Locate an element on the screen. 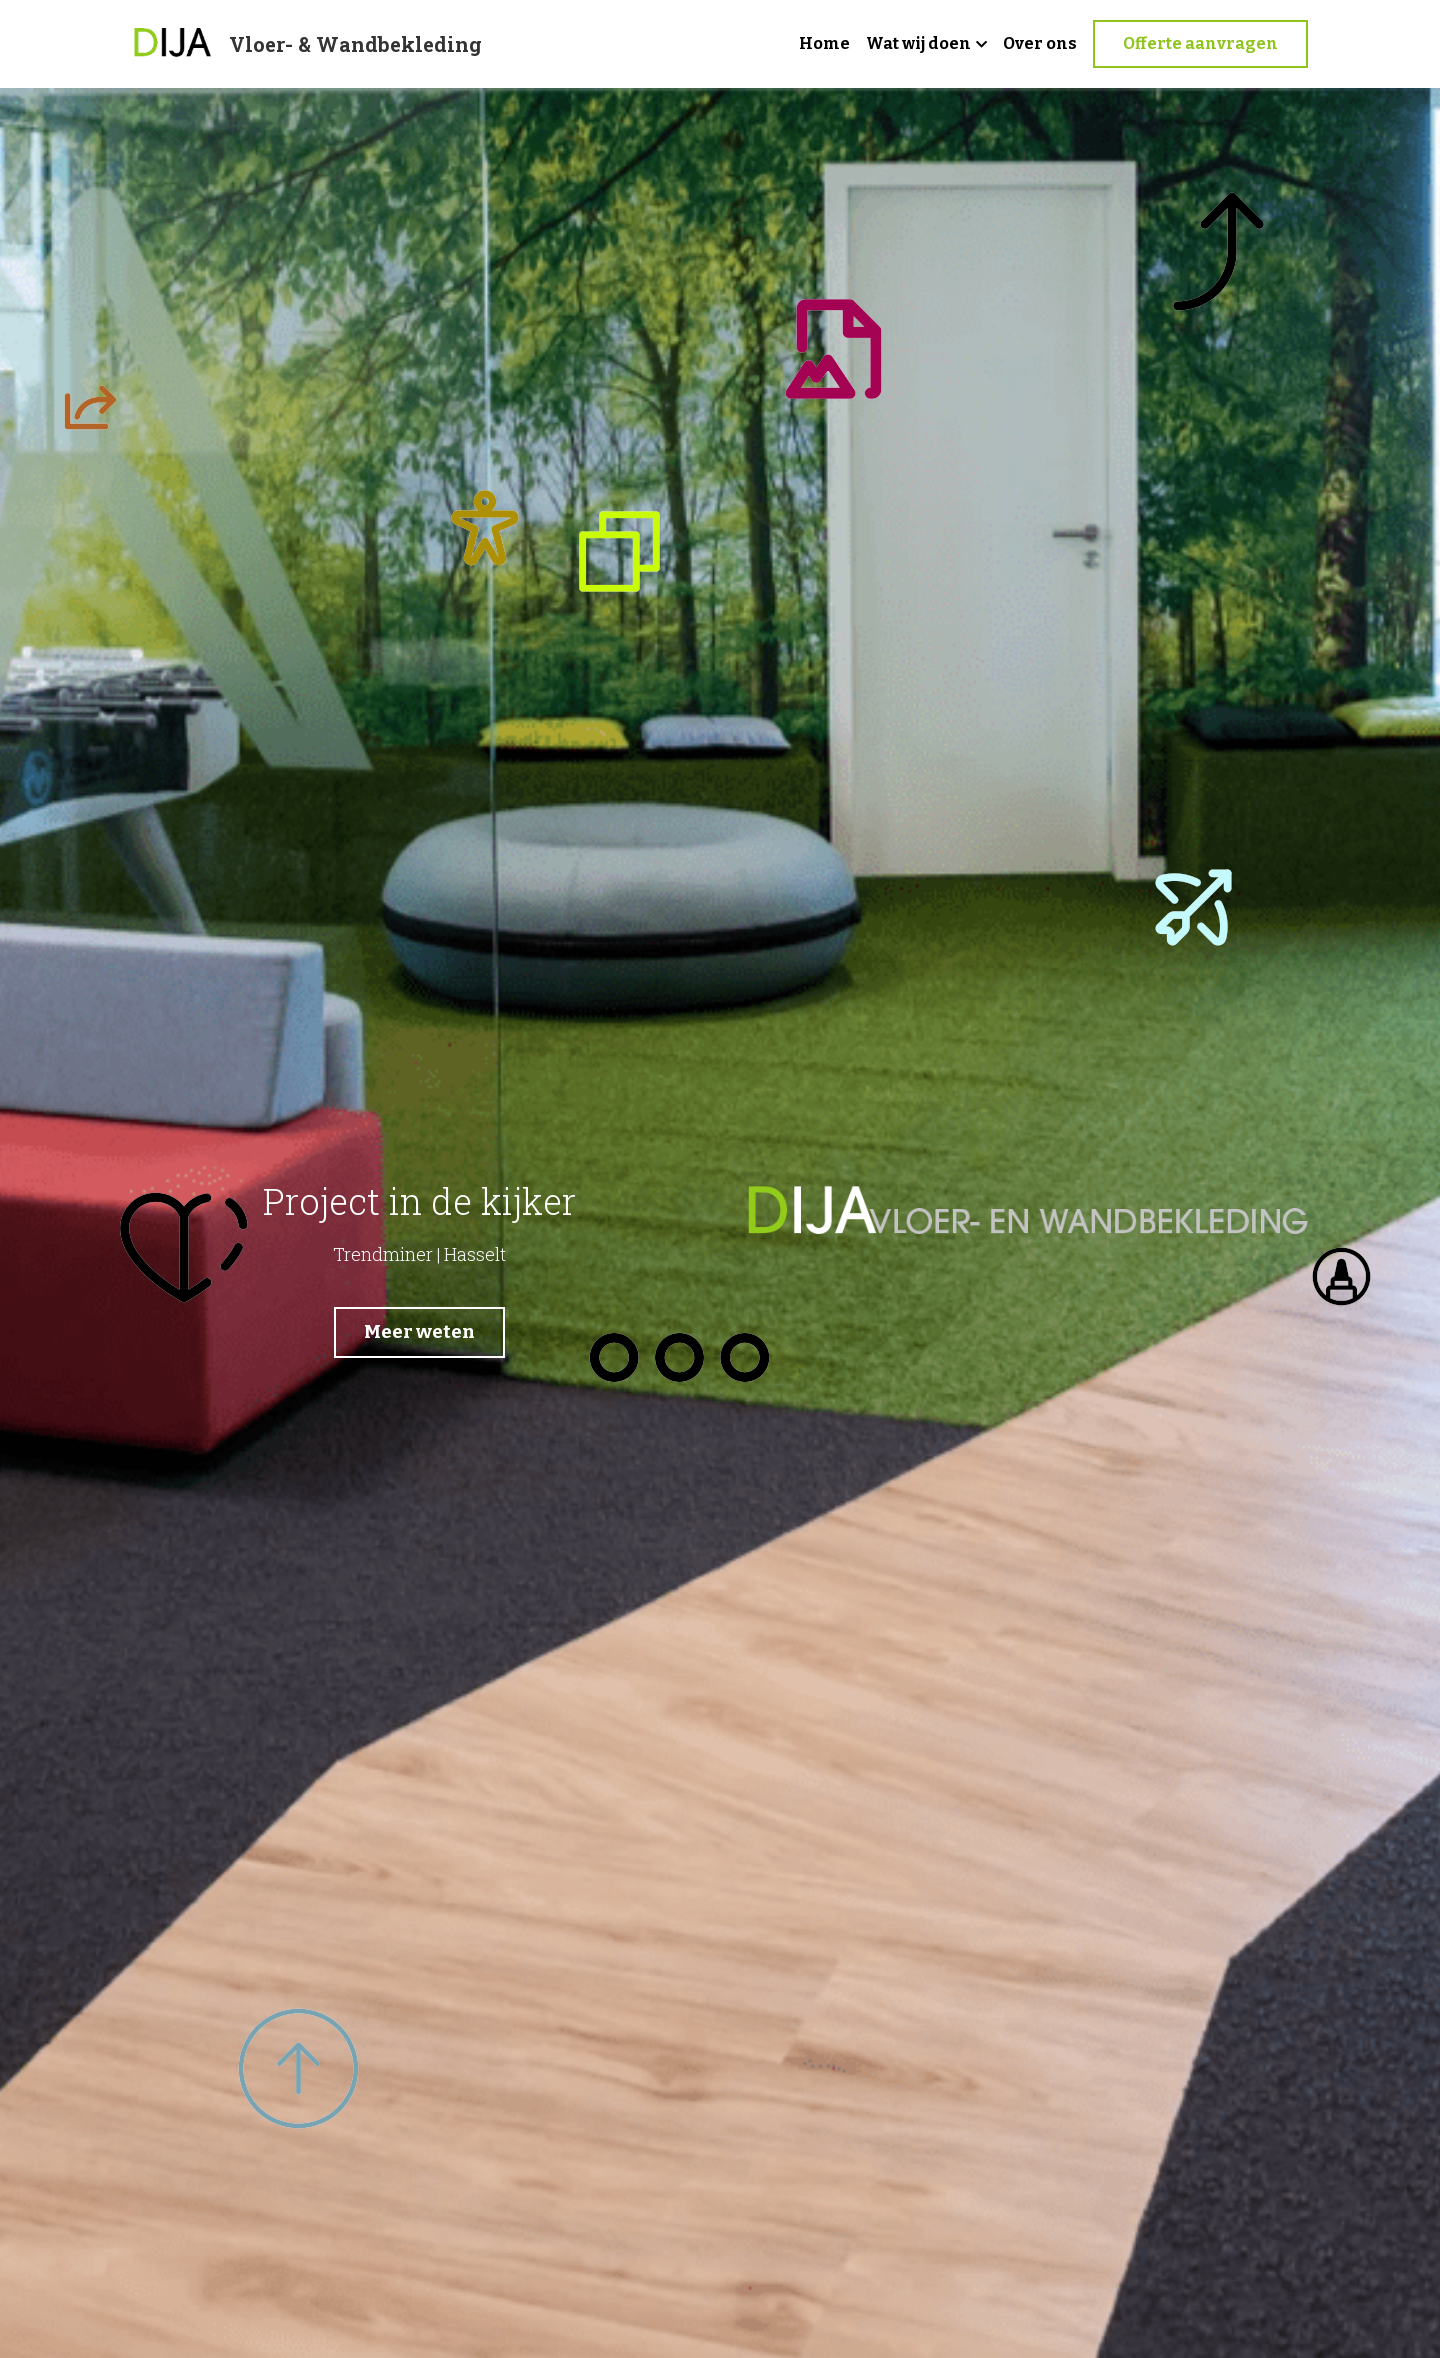 This screenshot has height=2358, width=1440. copy to clipboard is located at coordinates (619, 551).